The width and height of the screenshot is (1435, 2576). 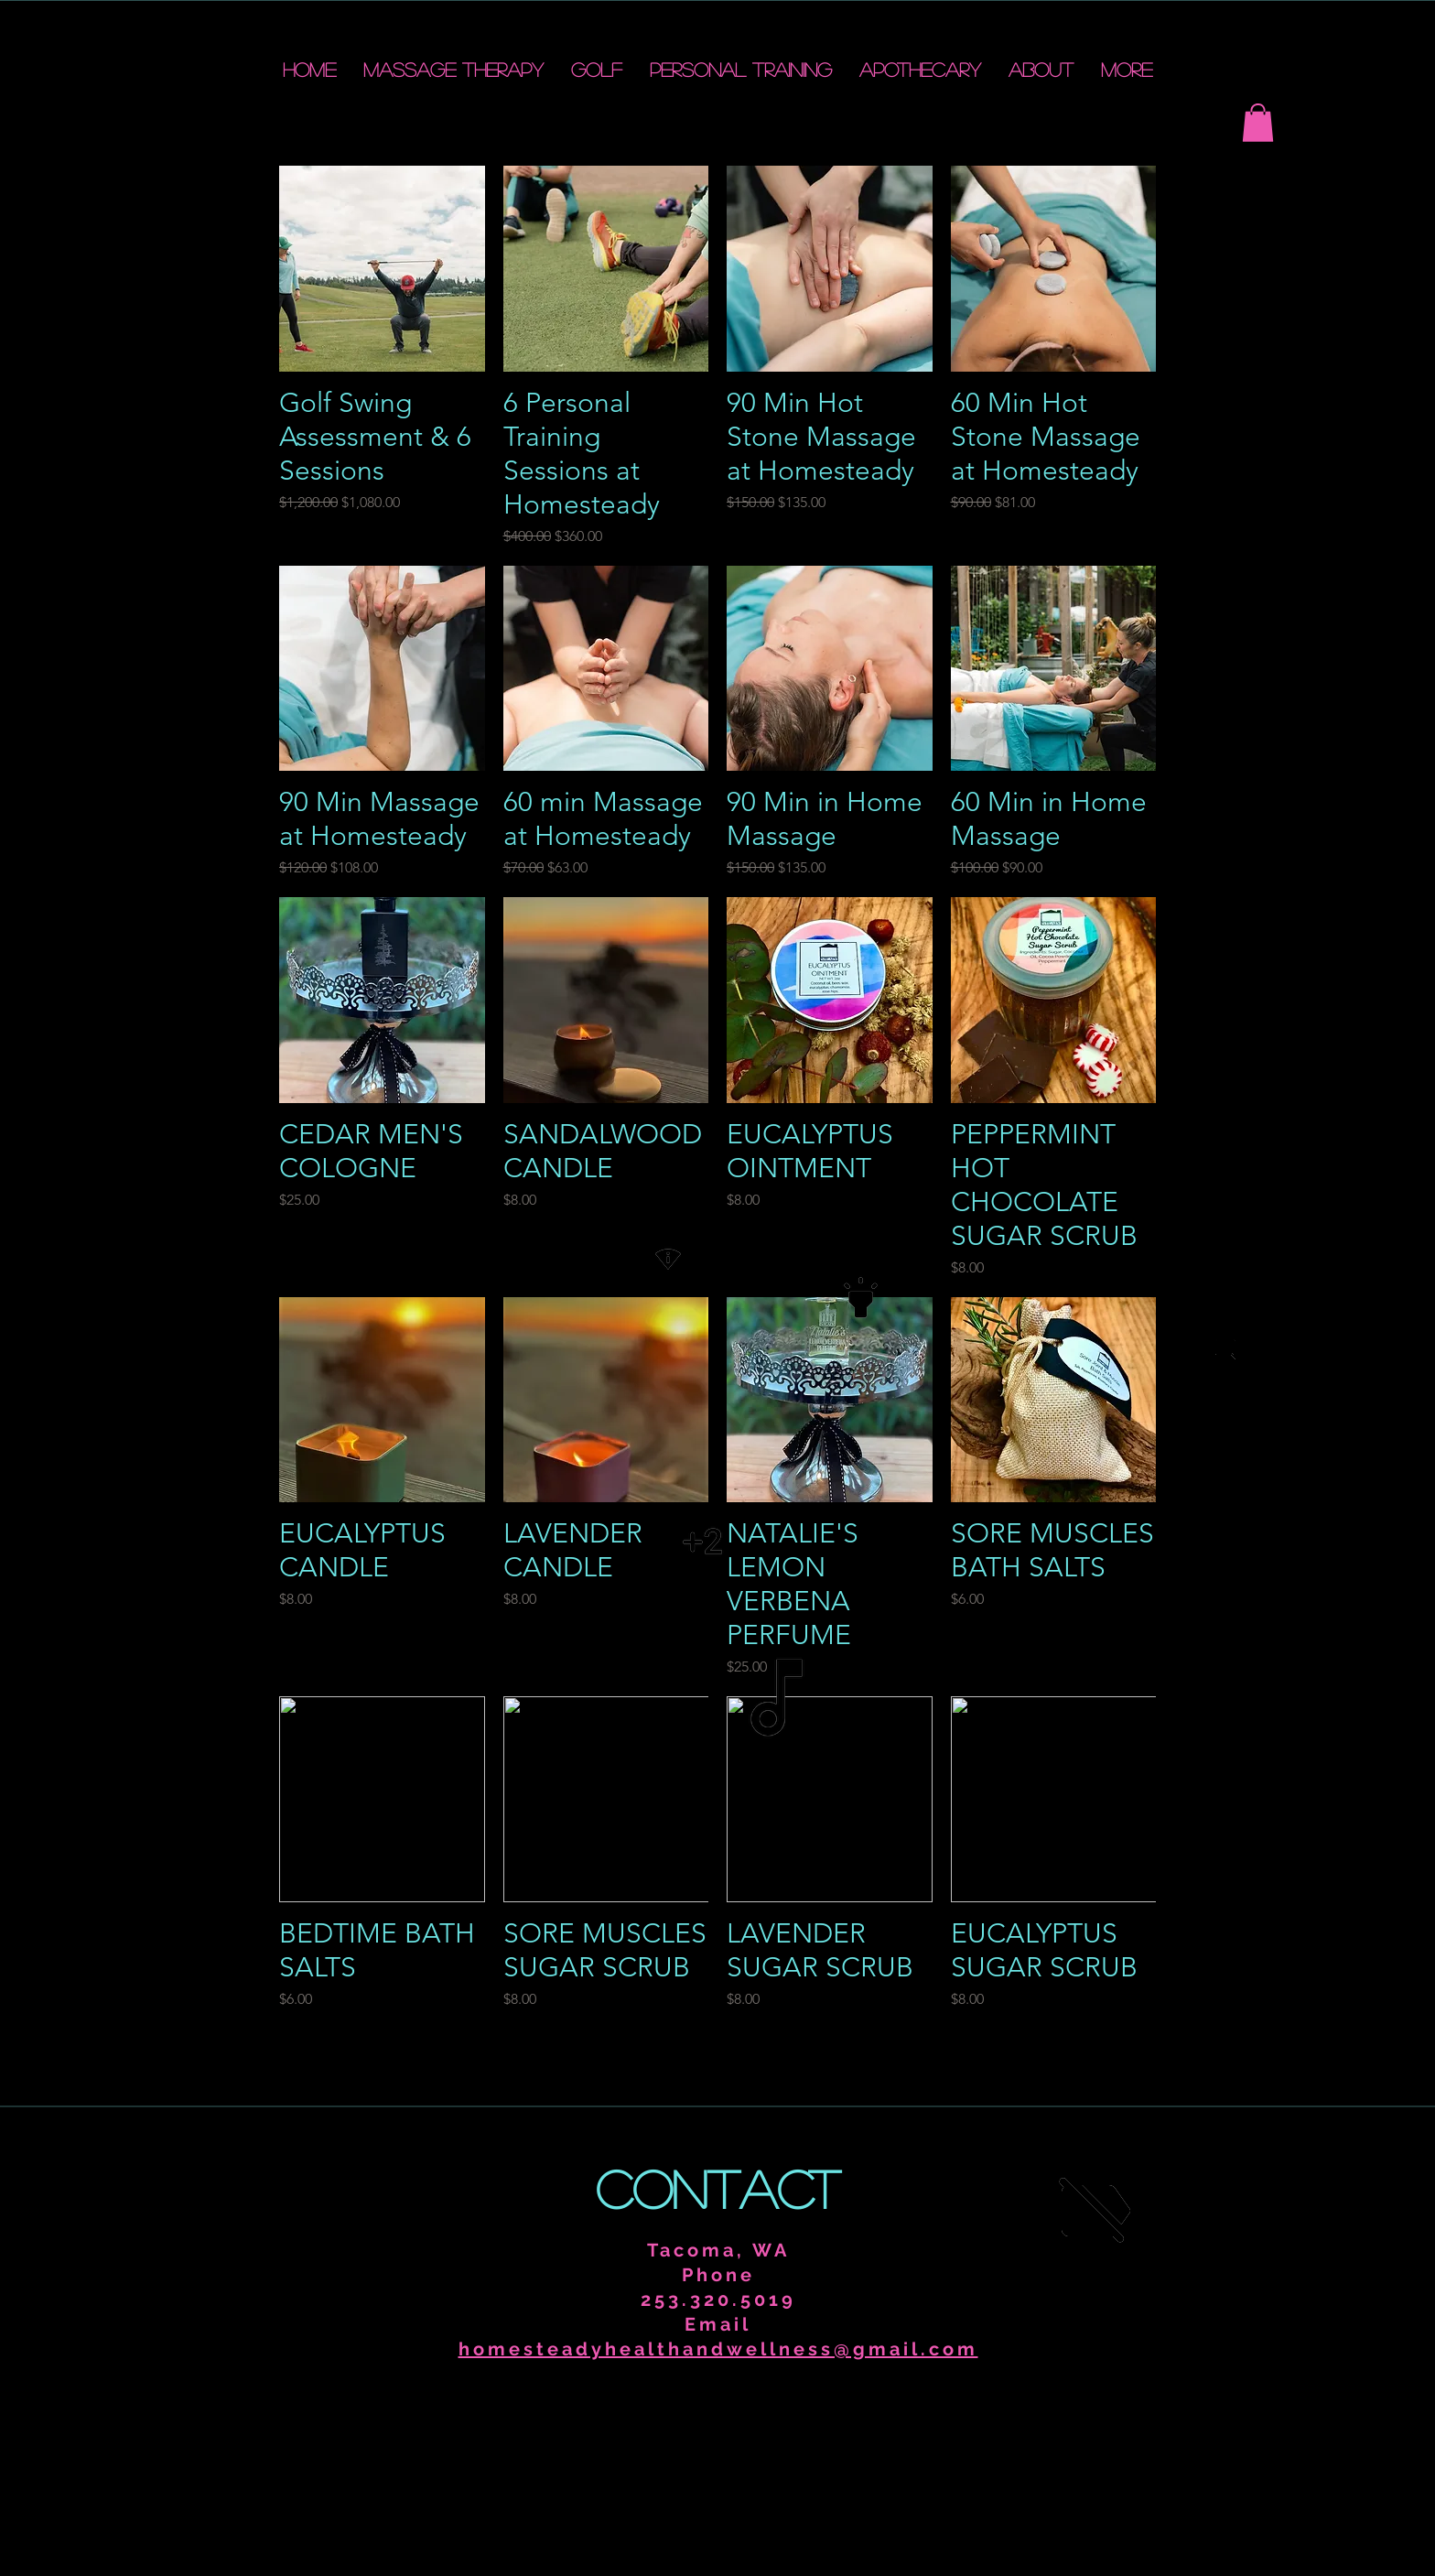 What do you see at coordinates (1225, 1349) in the screenshot?
I see `leave a comment` at bounding box center [1225, 1349].